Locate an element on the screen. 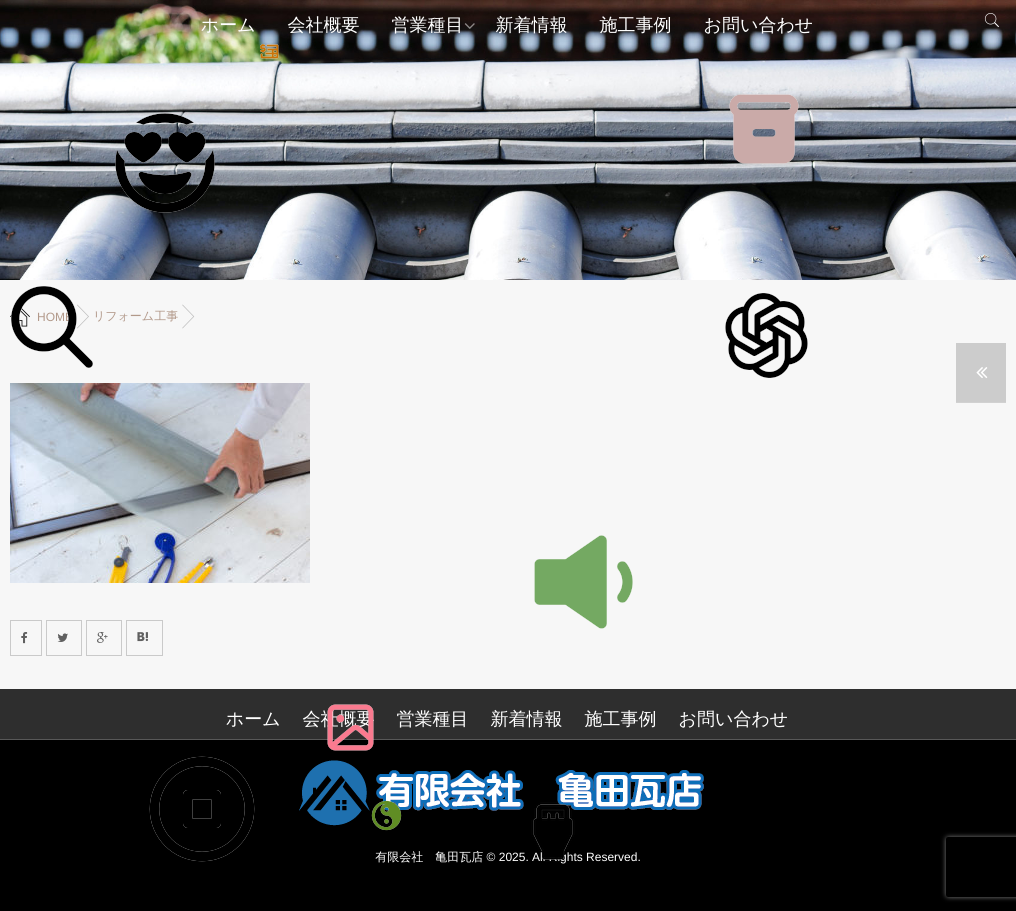  react with love or adoration is located at coordinates (165, 163).